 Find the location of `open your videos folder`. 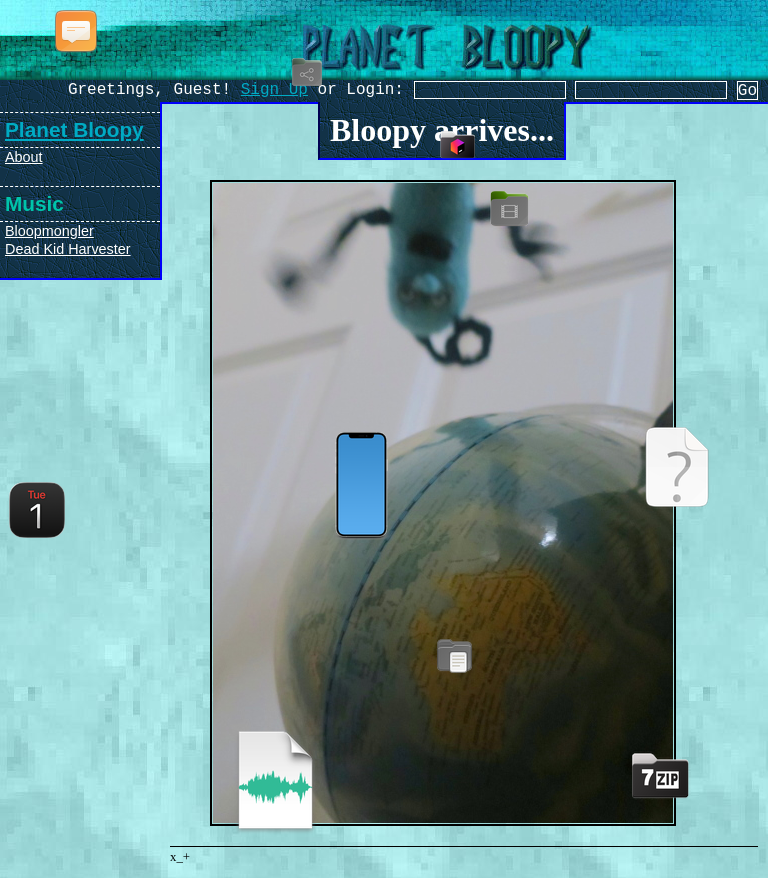

open your videos folder is located at coordinates (509, 208).